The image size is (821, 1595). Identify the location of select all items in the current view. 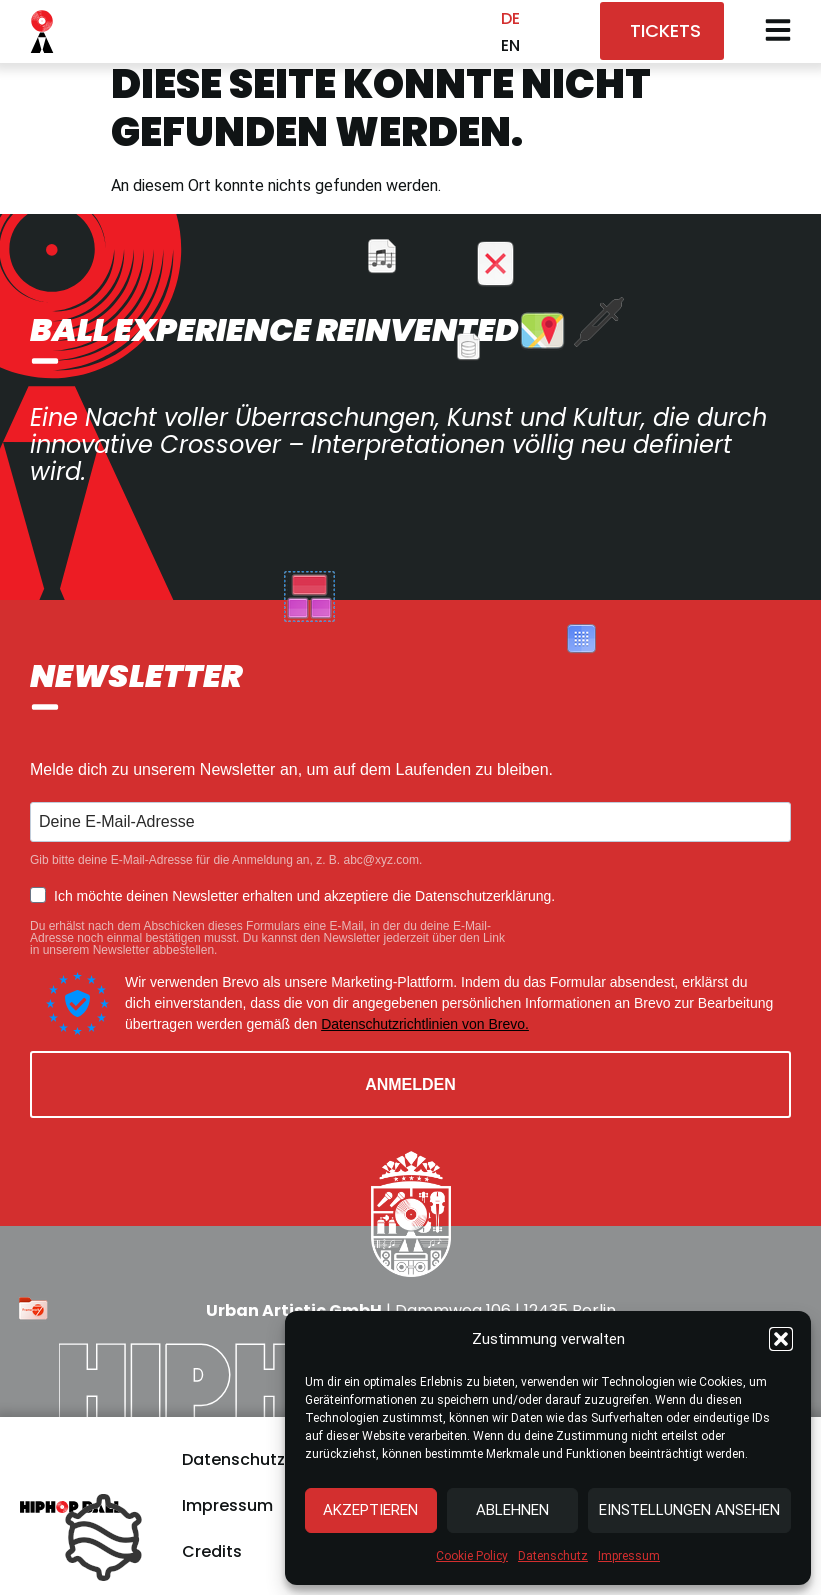
(309, 596).